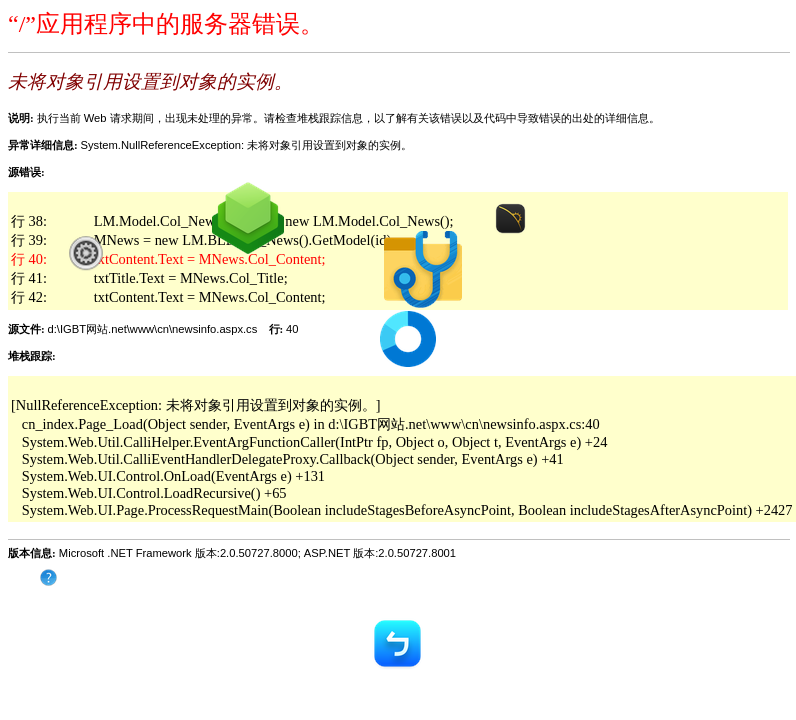 This screenshot has height=720, width=796. Describe the element at coordinates (397, 643) in the screenshot. I see `open ibus bopomofo input method app` at that location.